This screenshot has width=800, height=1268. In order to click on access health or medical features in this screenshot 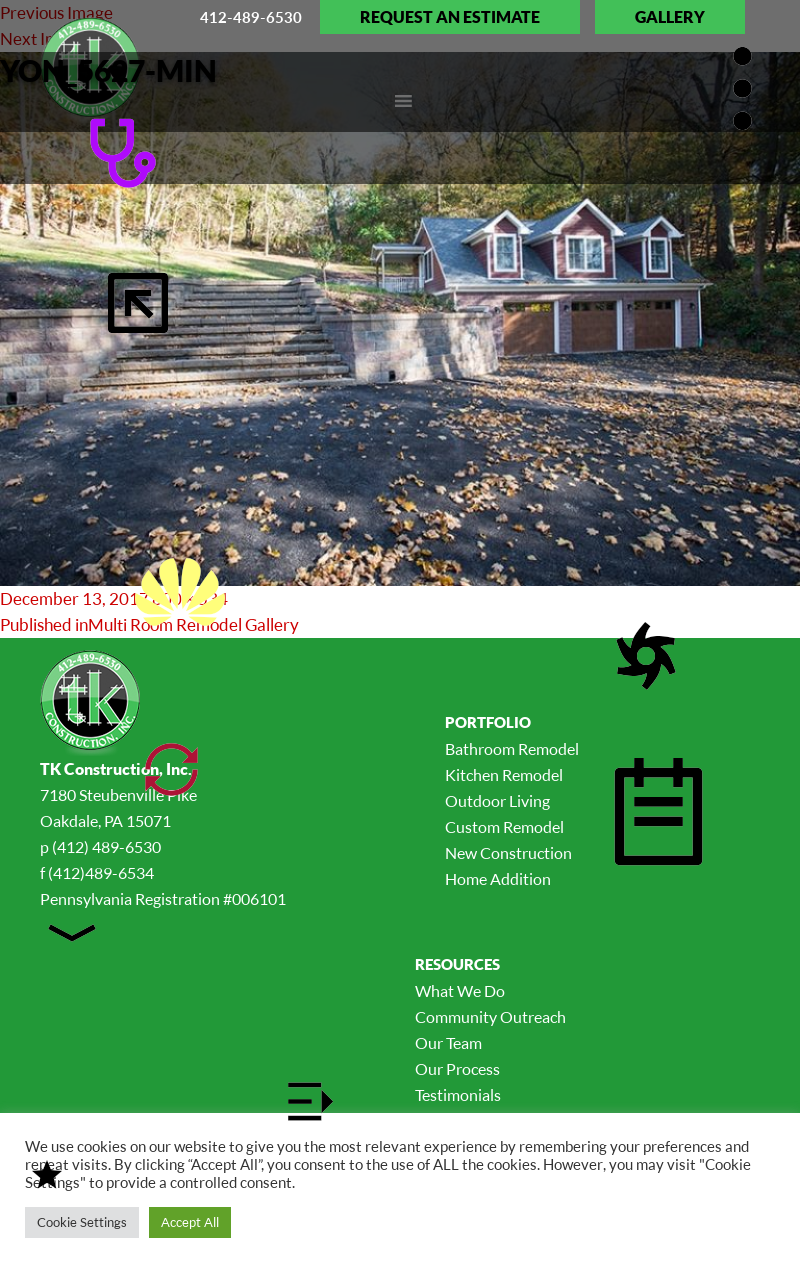, I will do `click(119, 151)`.